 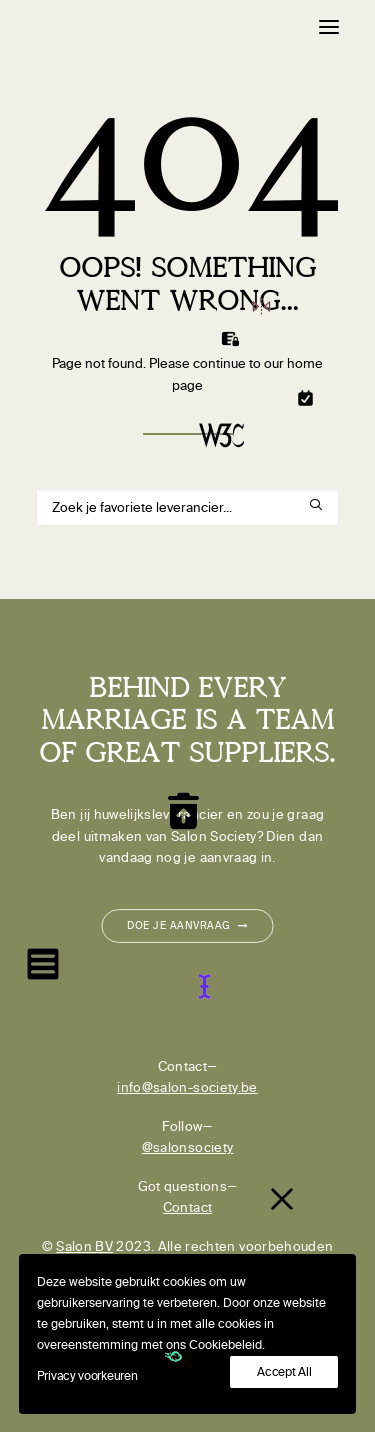 I want to click on world wide web consortium (w3c) logo, so click(x=221, y=434).